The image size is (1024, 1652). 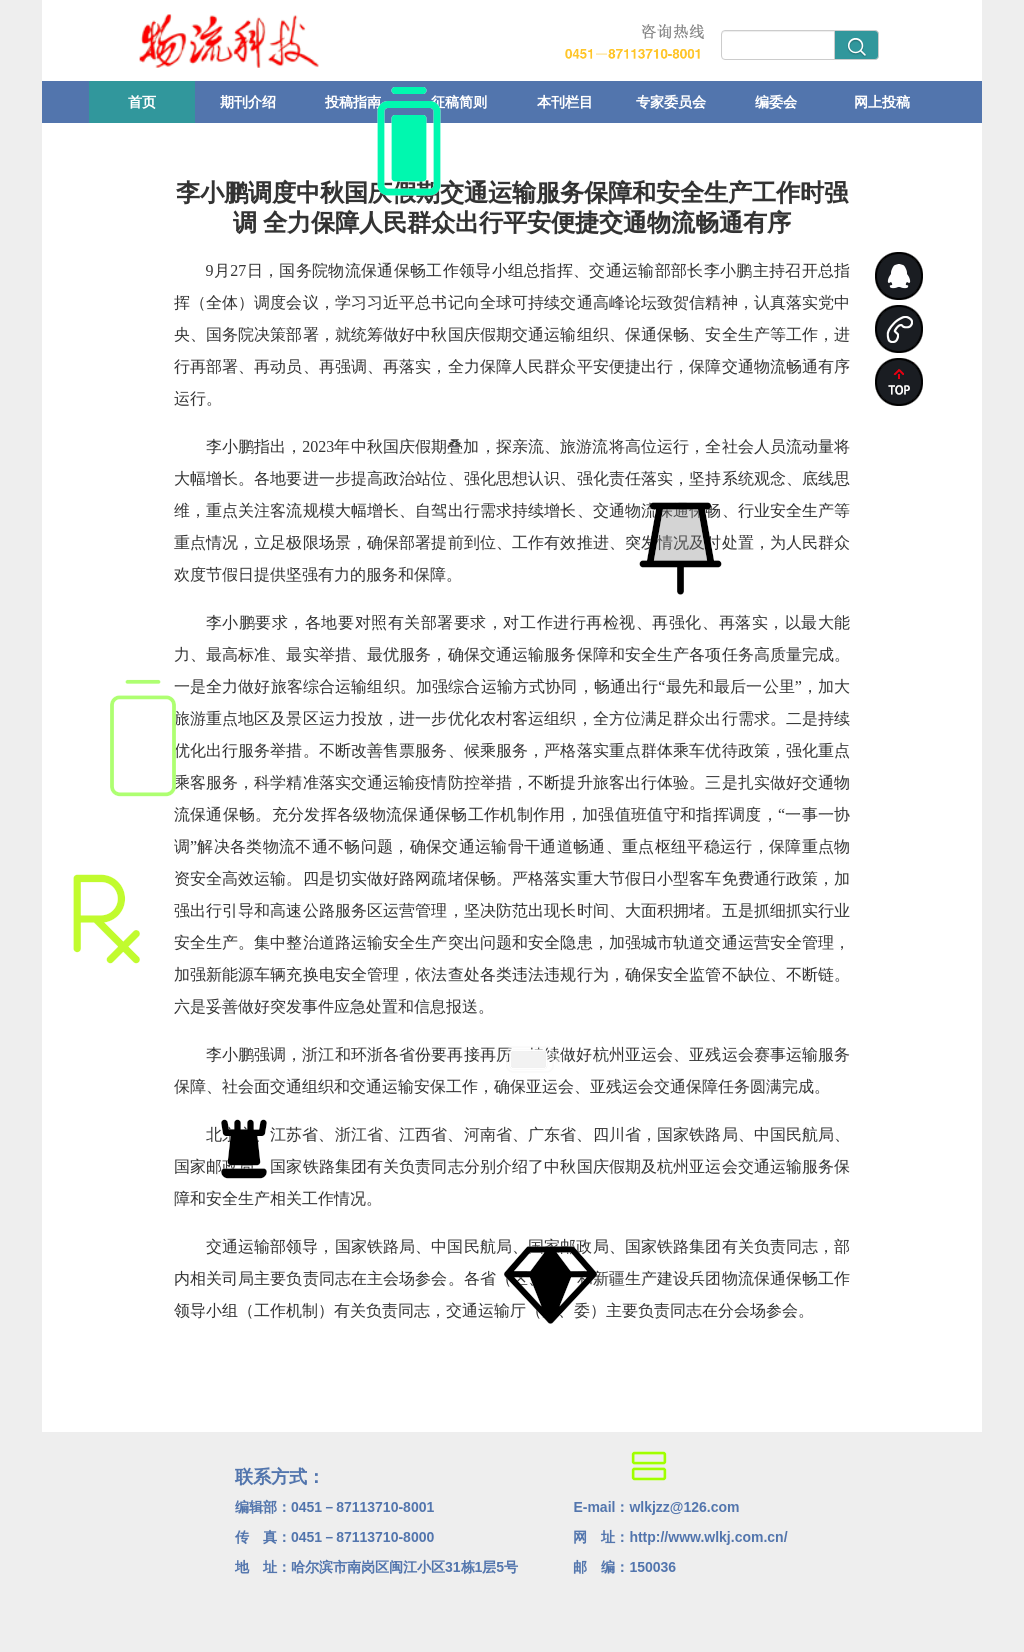 I want to click on indicates battery is completely drained, so click(x=143, y=740).